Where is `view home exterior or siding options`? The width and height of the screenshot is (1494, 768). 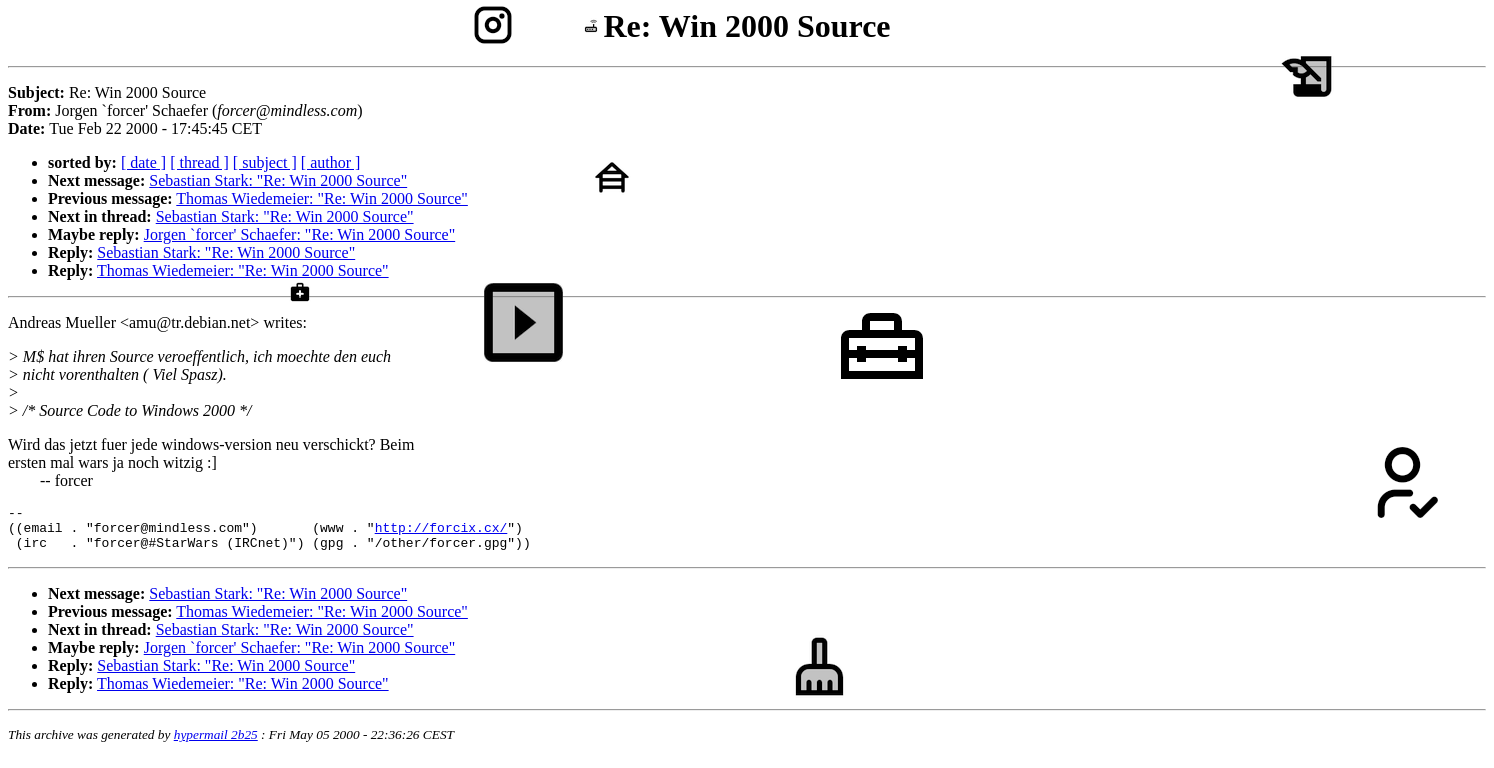
view home exterior or siding options is located at coordinates (612, 178).